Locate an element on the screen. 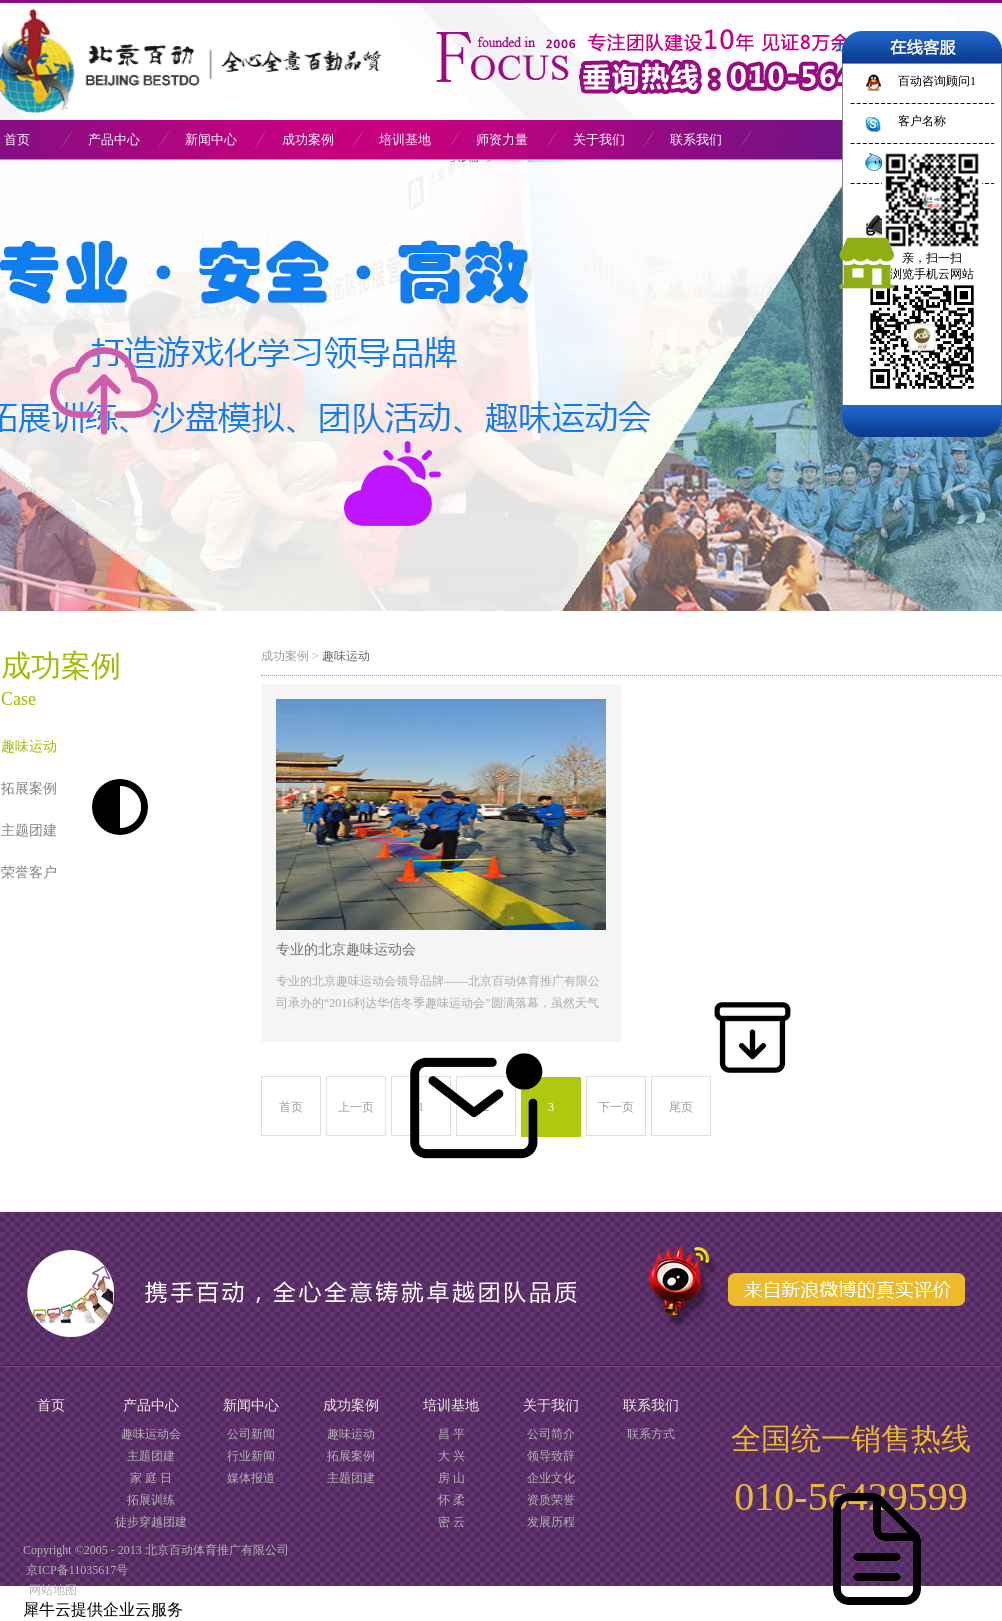 The width and height of the screenshot is (1002, 1621). toggle between light and dark mode is located at coordinates (120, 807).